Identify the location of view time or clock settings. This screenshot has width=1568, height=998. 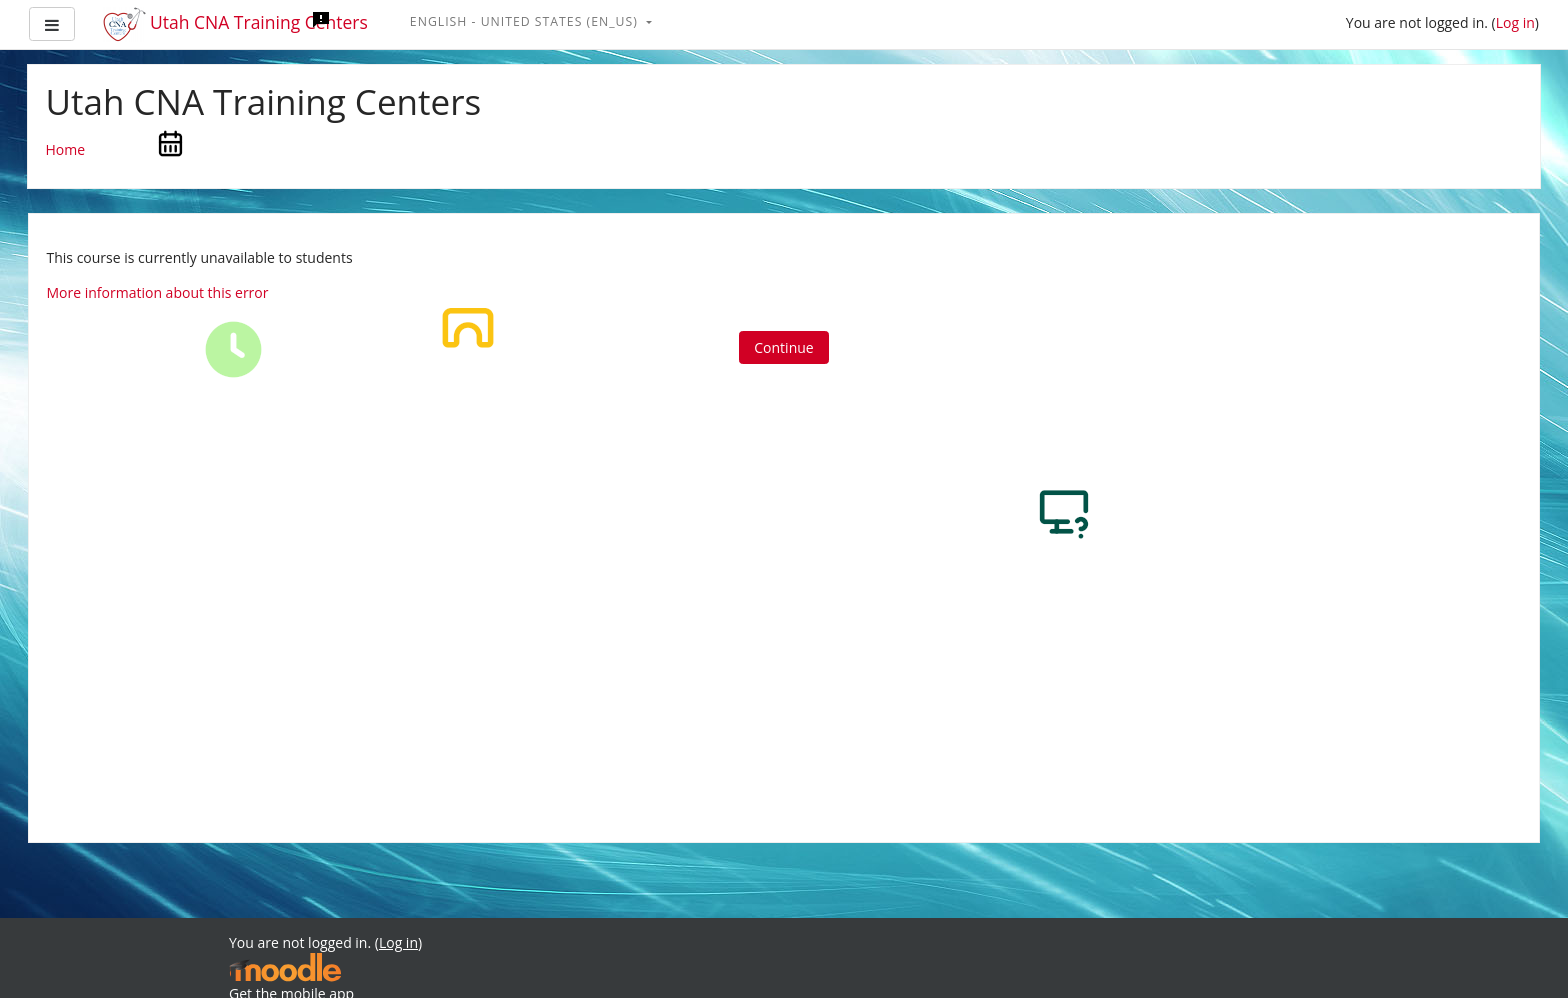
(233, 349).